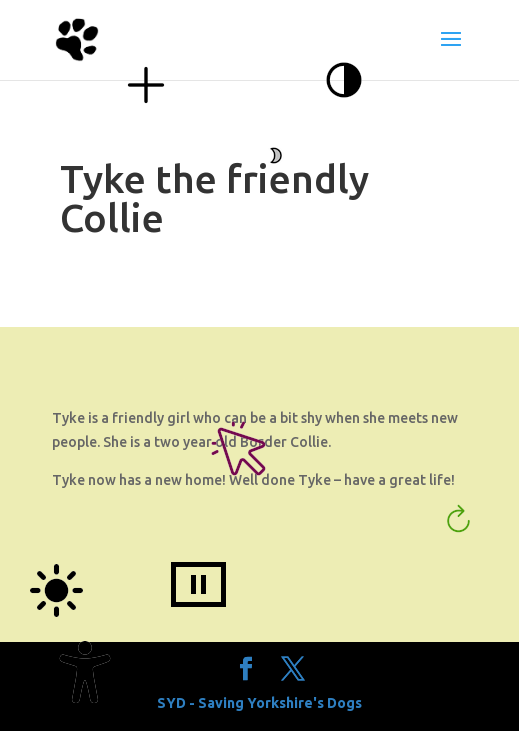 This screenshot has width=519, height=731. I want to click on switch to light mode, so click(56, 590).